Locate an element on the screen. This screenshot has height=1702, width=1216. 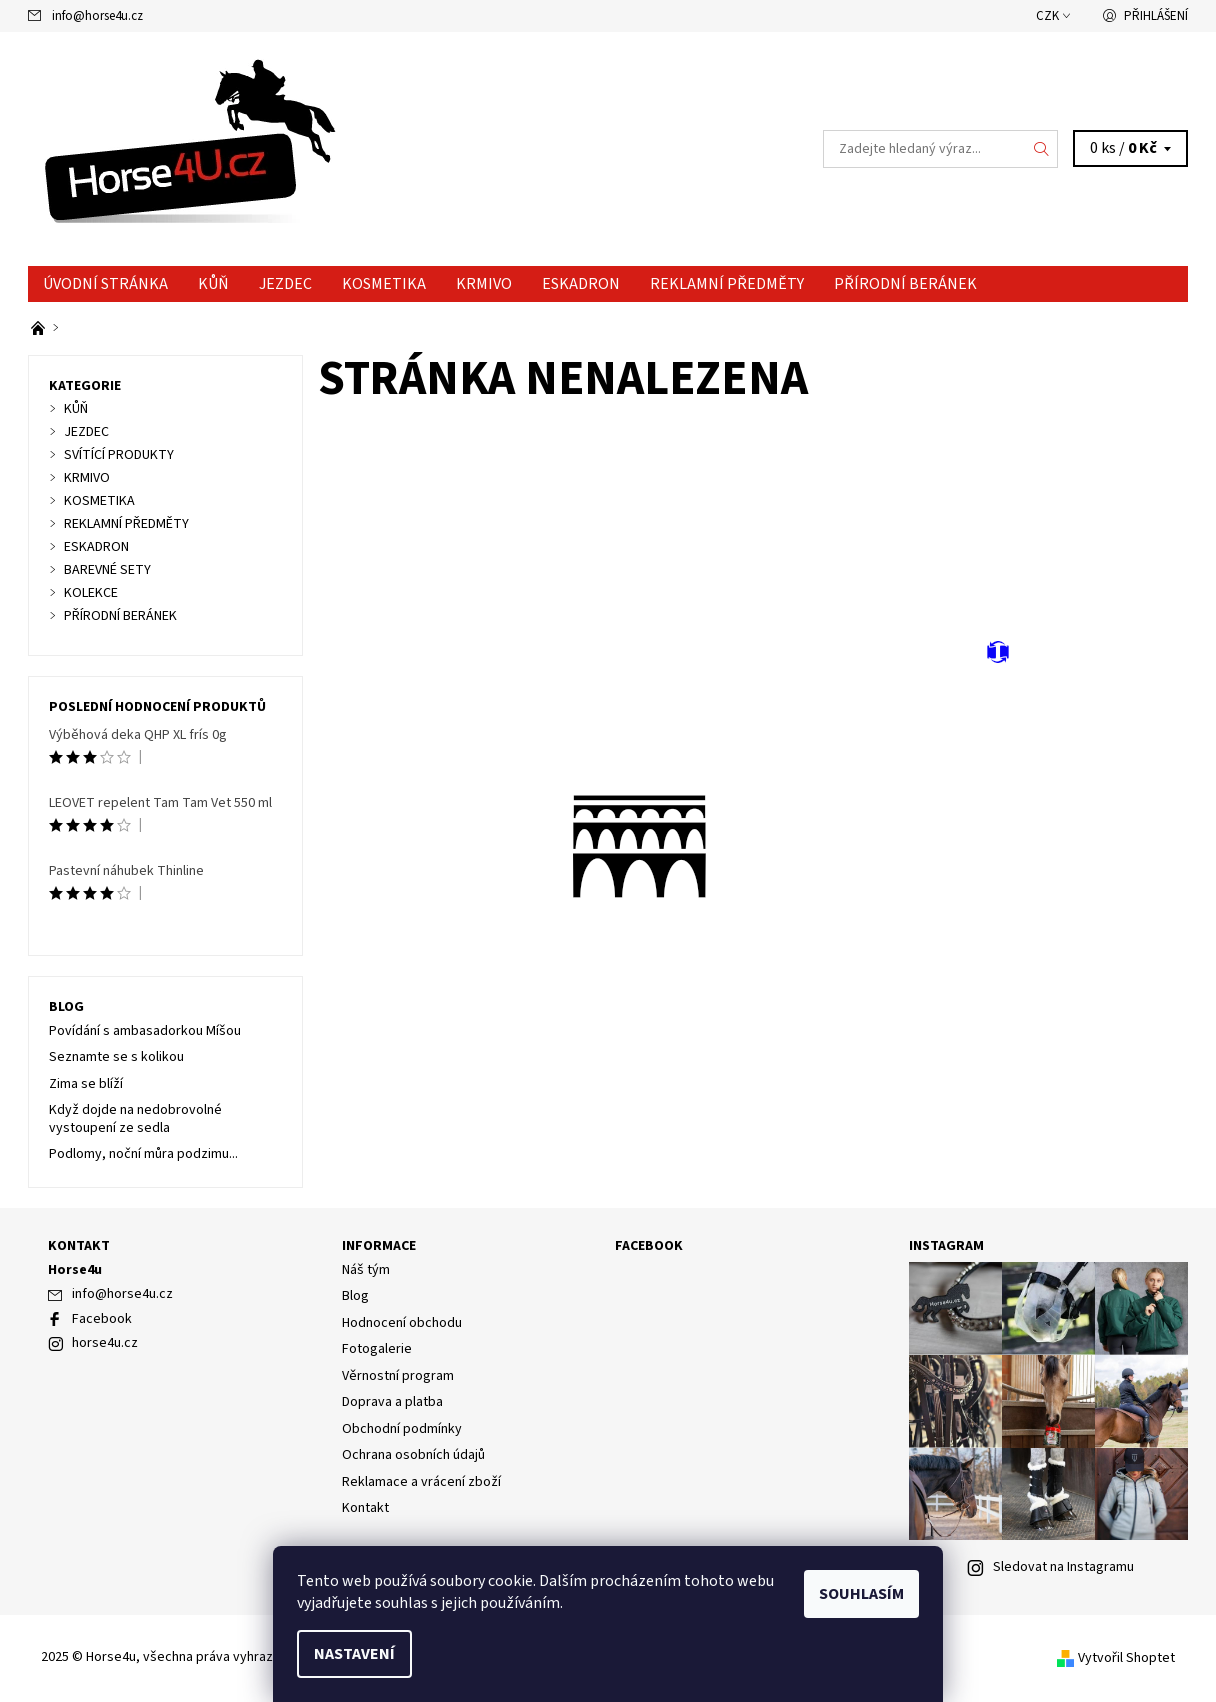
swap or exchange cards is located at coordinates (998, 652).